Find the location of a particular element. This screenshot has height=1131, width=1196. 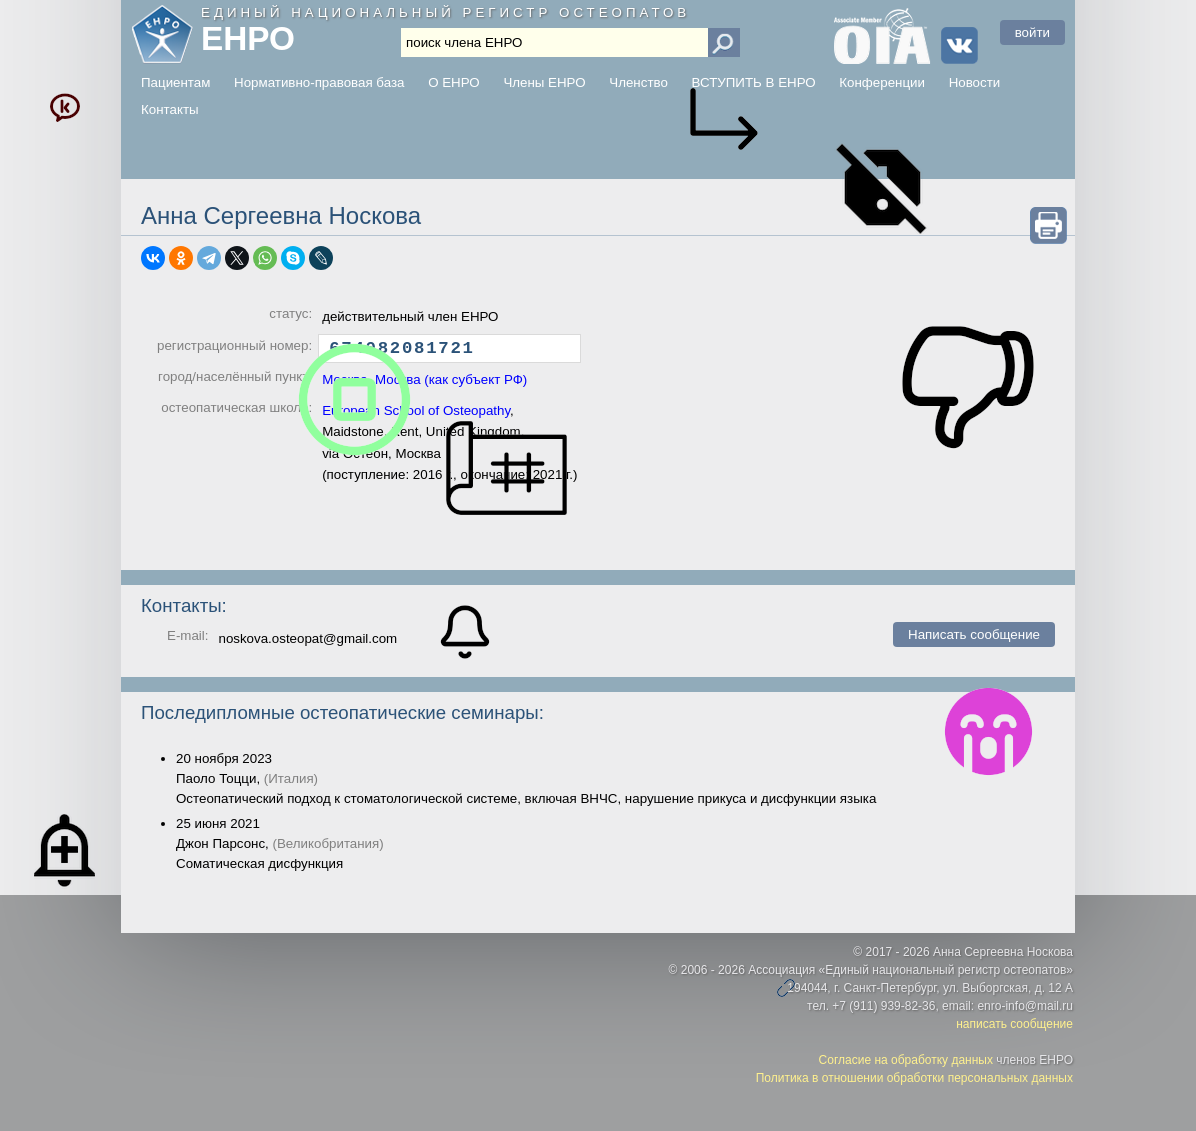

stop media playback is located at coordinates (354, 399).